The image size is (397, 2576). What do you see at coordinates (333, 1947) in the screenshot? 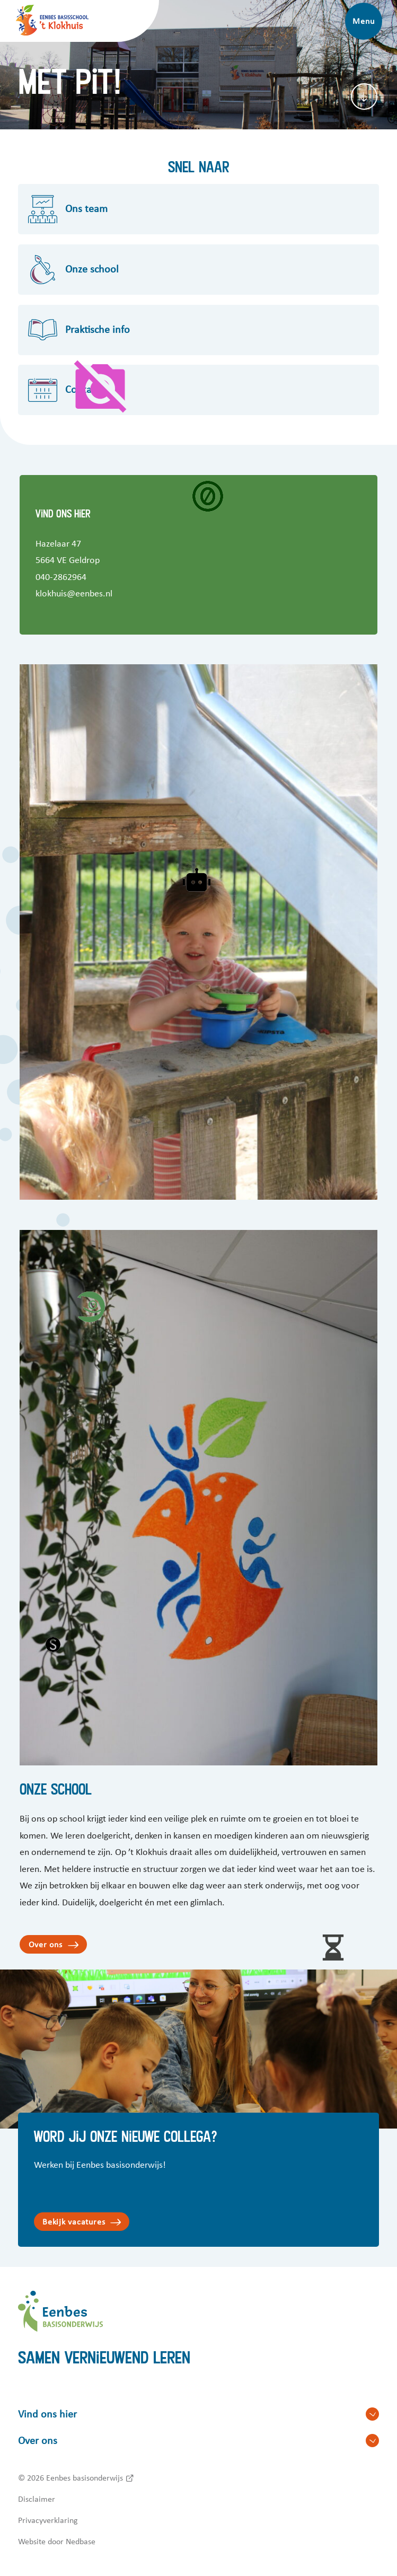
I see `indicates a process is loading or in progress` at bounding box center [333, 1947].